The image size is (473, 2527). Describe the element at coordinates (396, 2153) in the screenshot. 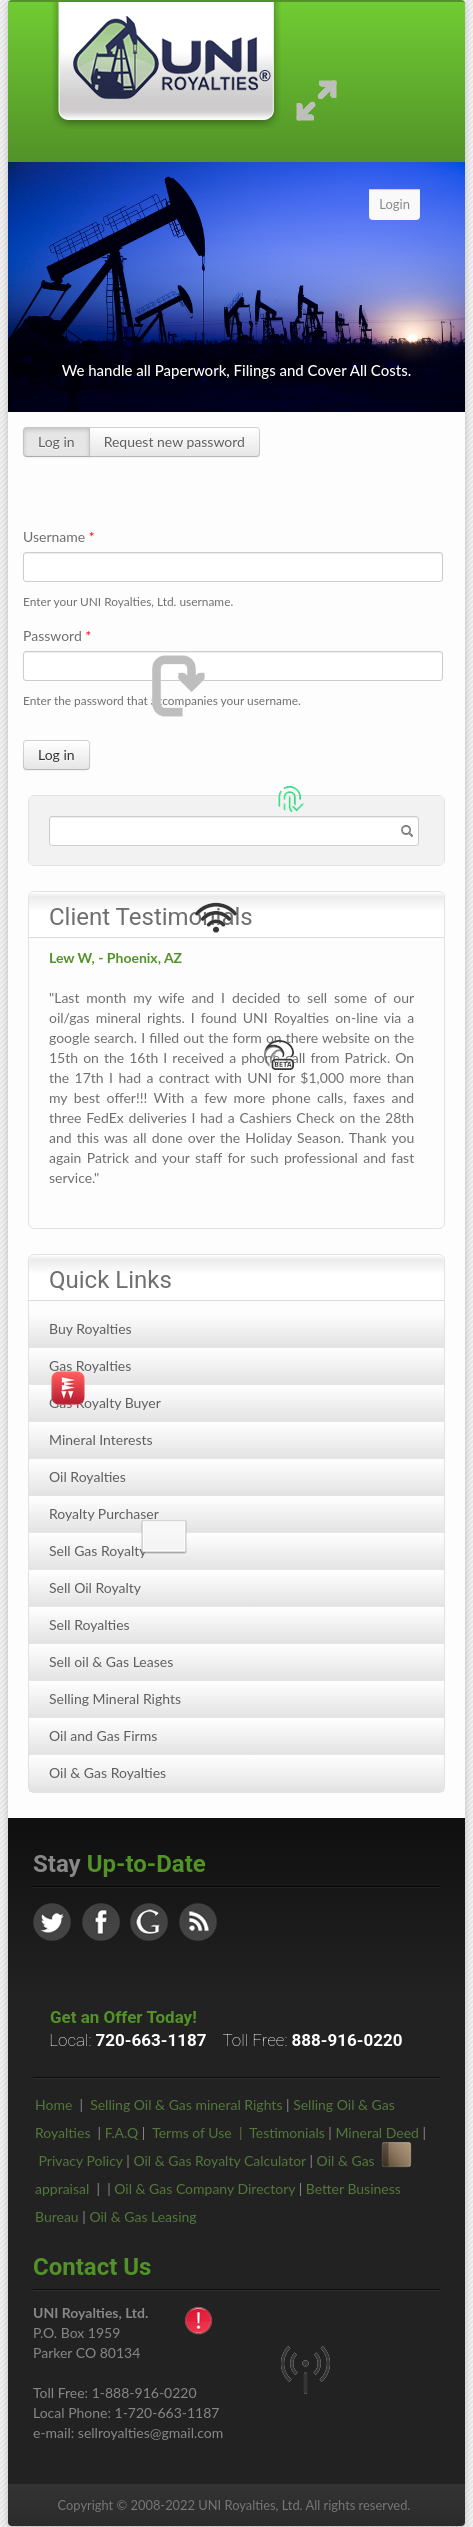

I see `access desktop folder` at that location.